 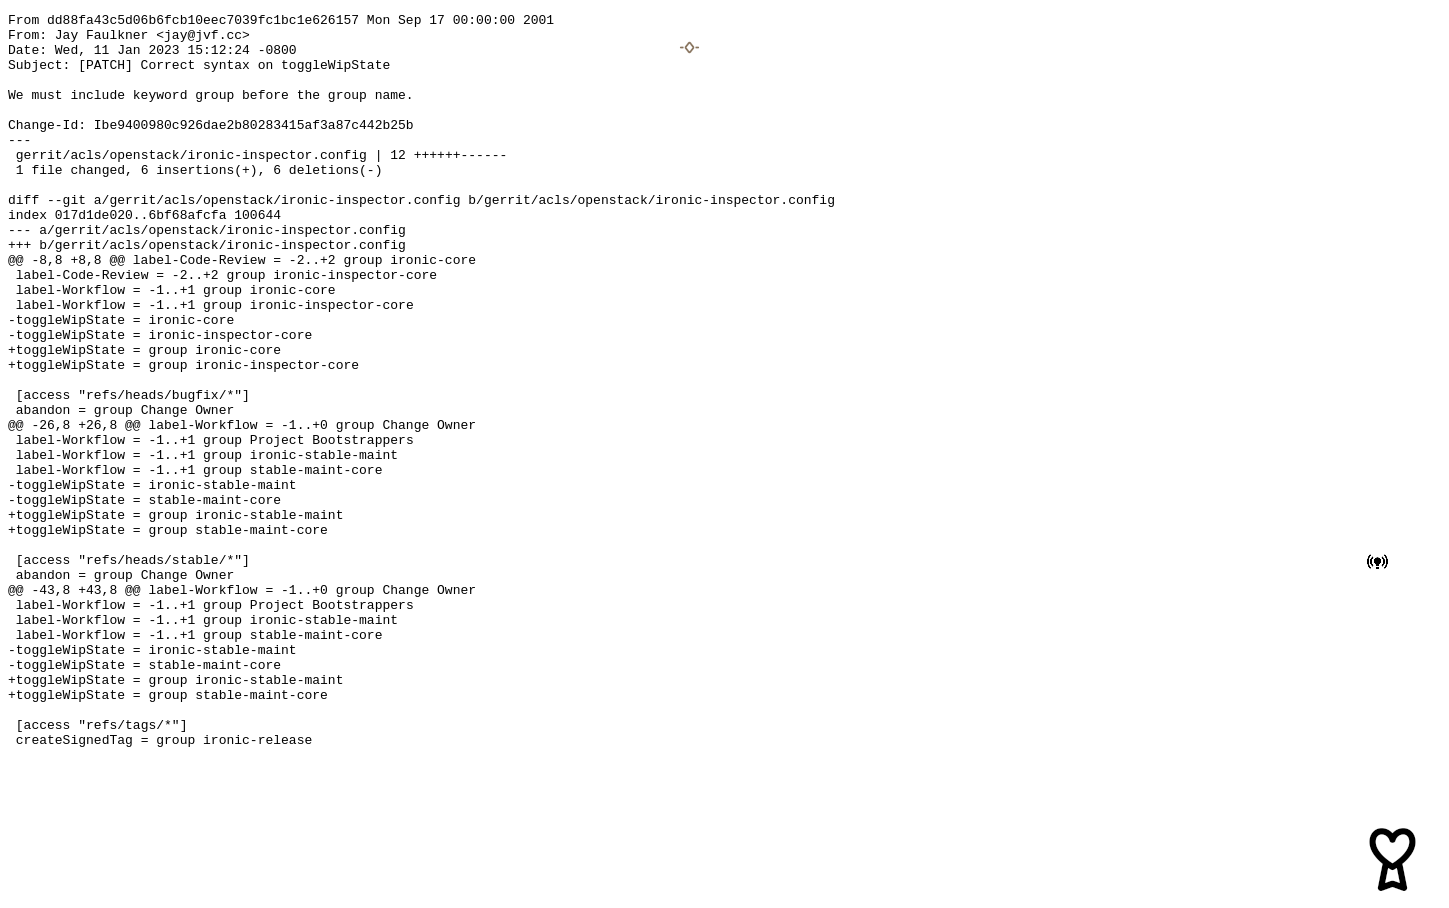 What do you see at coordinates (1377, 561) in the screenshot?
I see `access live predictions or real-time insights` at bounding box center [1377, 561].